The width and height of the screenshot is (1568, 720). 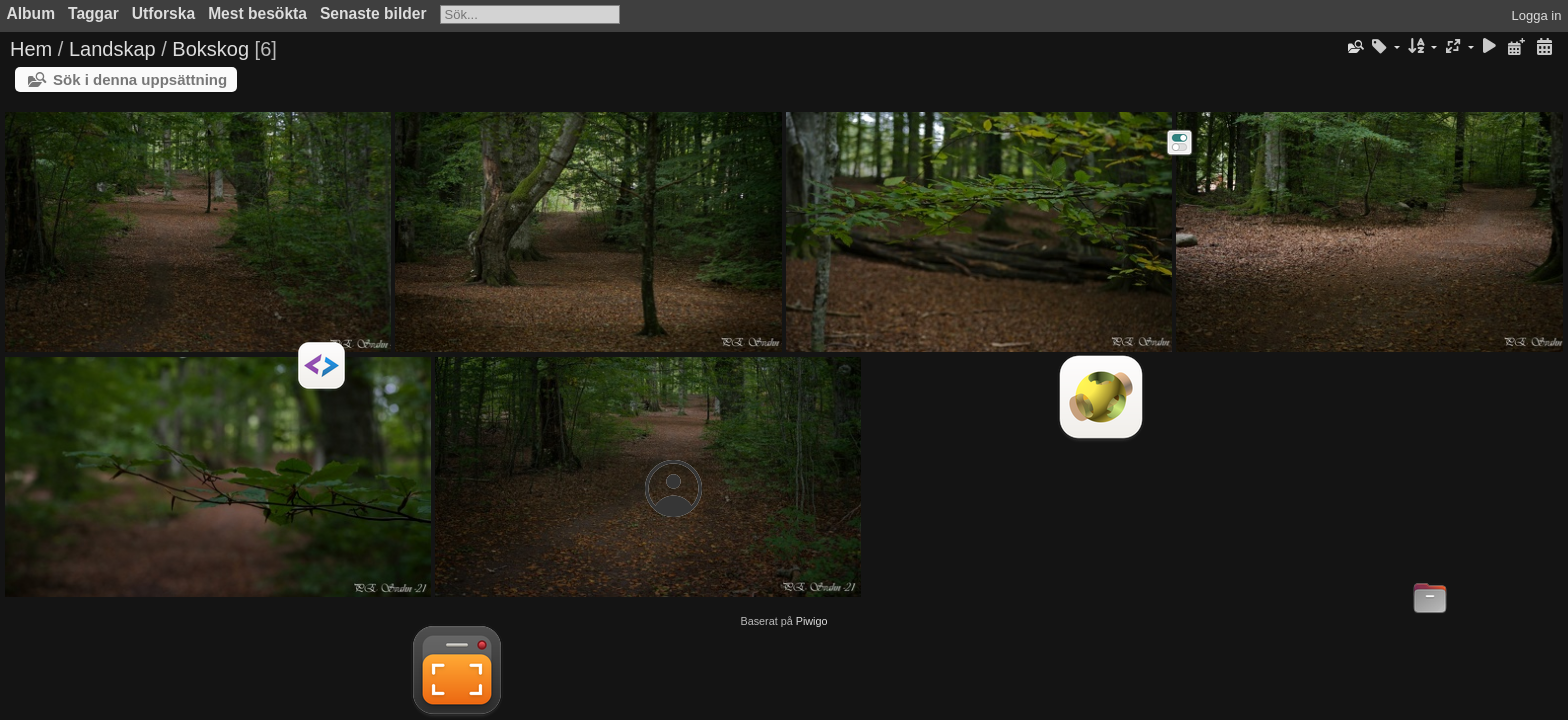 What do you see at coordinates (1101, 397) in the screenshot?
I see `open openscad 3d modeling application` at bounding box center [1101, 397].